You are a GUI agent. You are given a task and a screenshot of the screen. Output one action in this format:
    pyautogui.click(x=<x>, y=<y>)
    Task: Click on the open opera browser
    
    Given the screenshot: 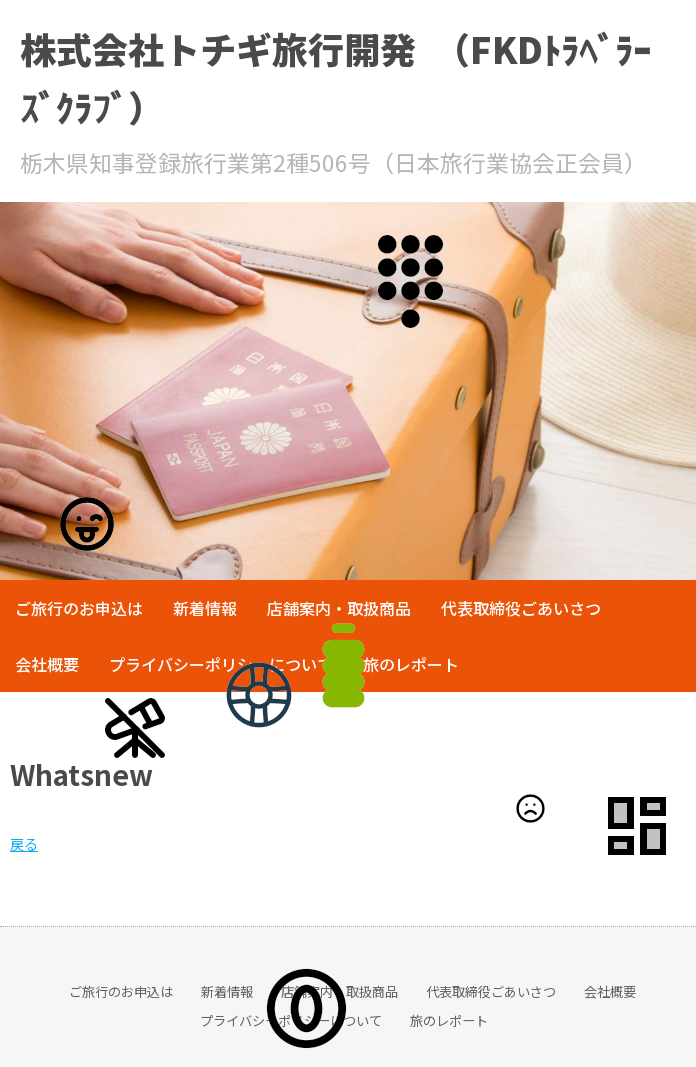 What is the action you would take?
    pyautogui.click(x=306, y=1008)
    